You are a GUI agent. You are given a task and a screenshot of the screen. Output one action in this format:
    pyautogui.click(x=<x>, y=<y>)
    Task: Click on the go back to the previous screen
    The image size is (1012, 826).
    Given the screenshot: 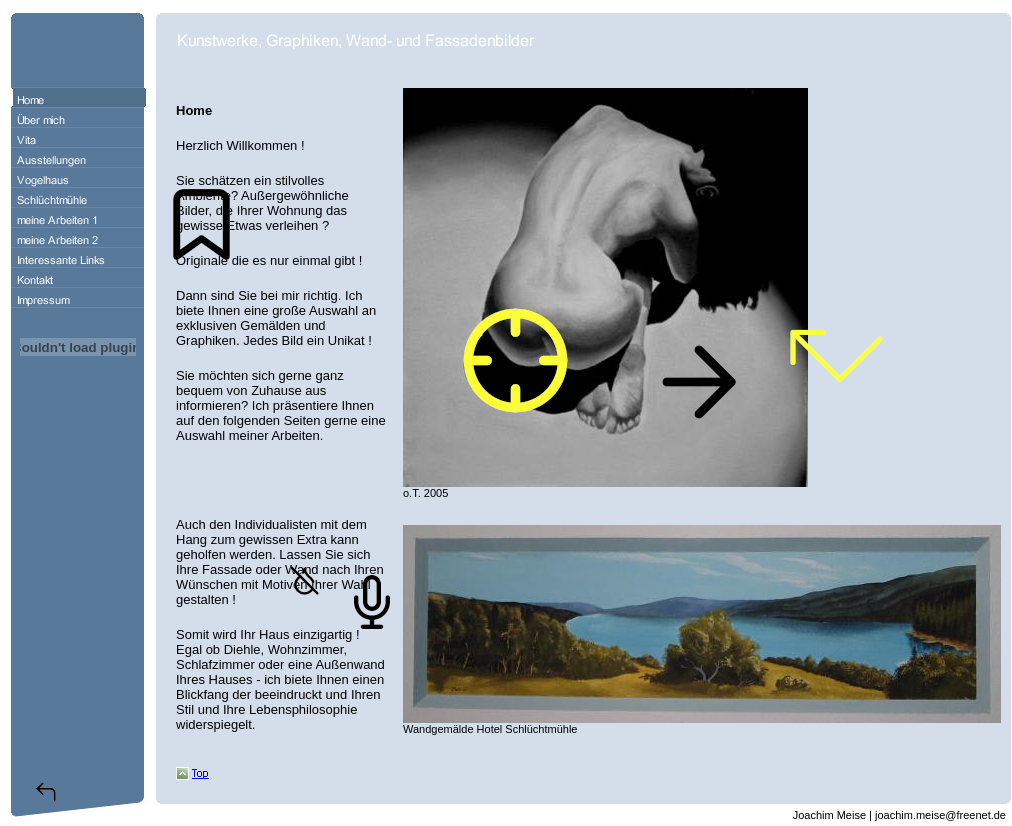 What is the action you would take?
    pyautogui.click(x=46, y=792)
    